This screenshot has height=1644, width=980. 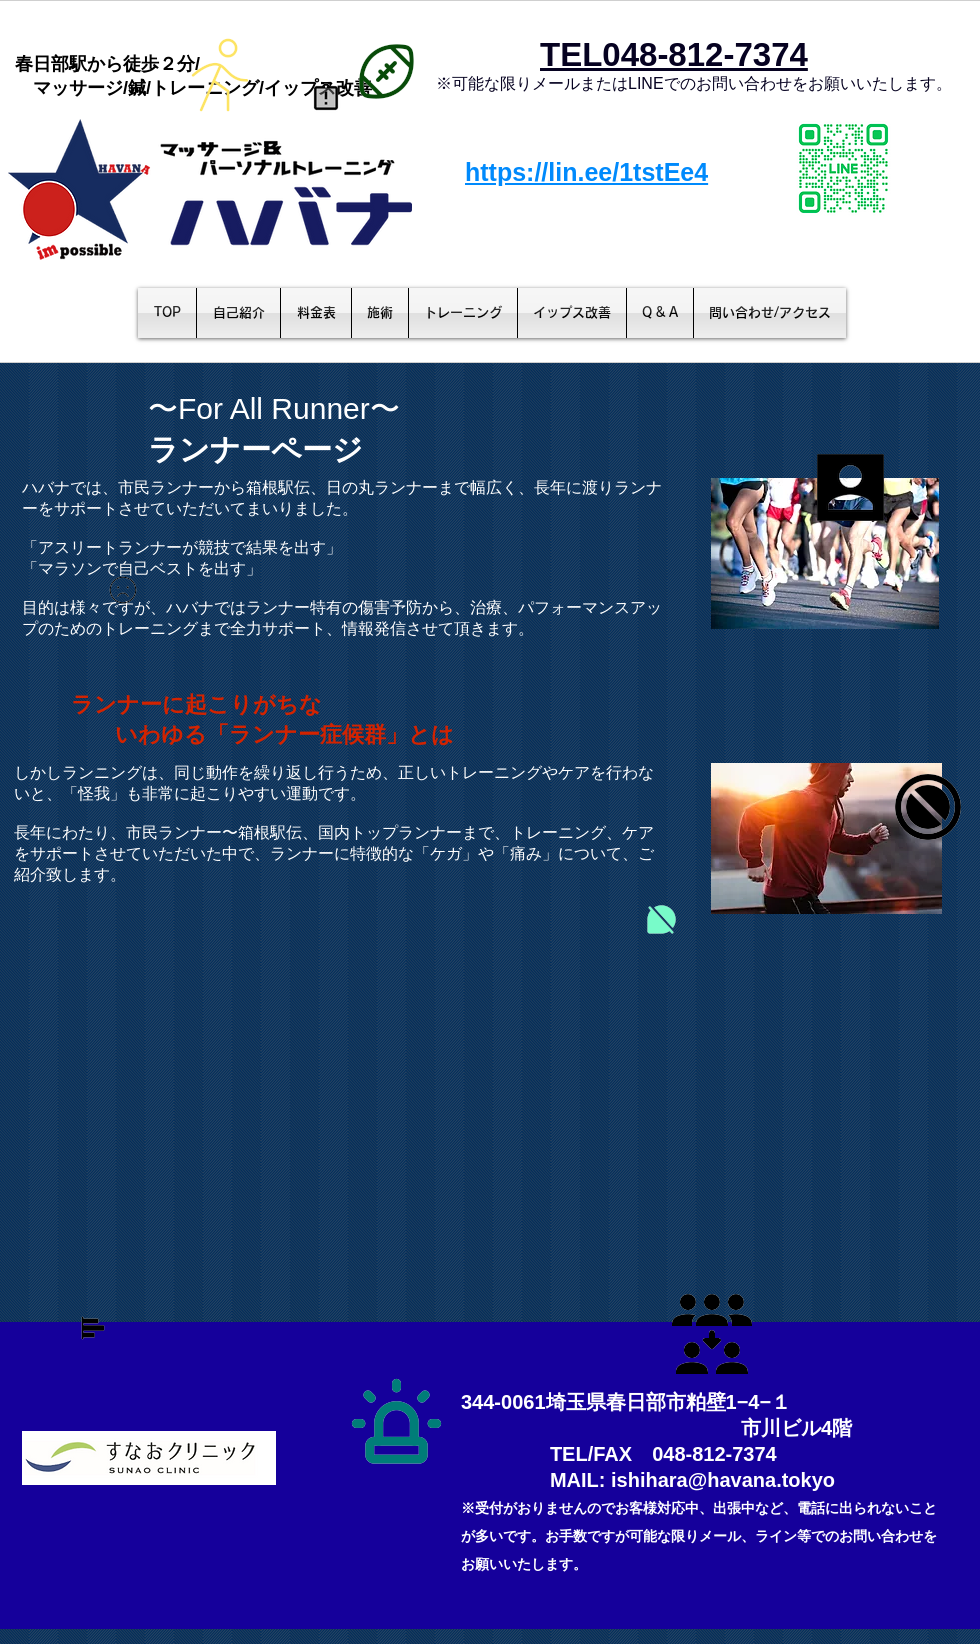 What do you see at coordinates (386, 71) in the screenshot?
I see `access sports scores and updates` at bounding box center [386, 71].